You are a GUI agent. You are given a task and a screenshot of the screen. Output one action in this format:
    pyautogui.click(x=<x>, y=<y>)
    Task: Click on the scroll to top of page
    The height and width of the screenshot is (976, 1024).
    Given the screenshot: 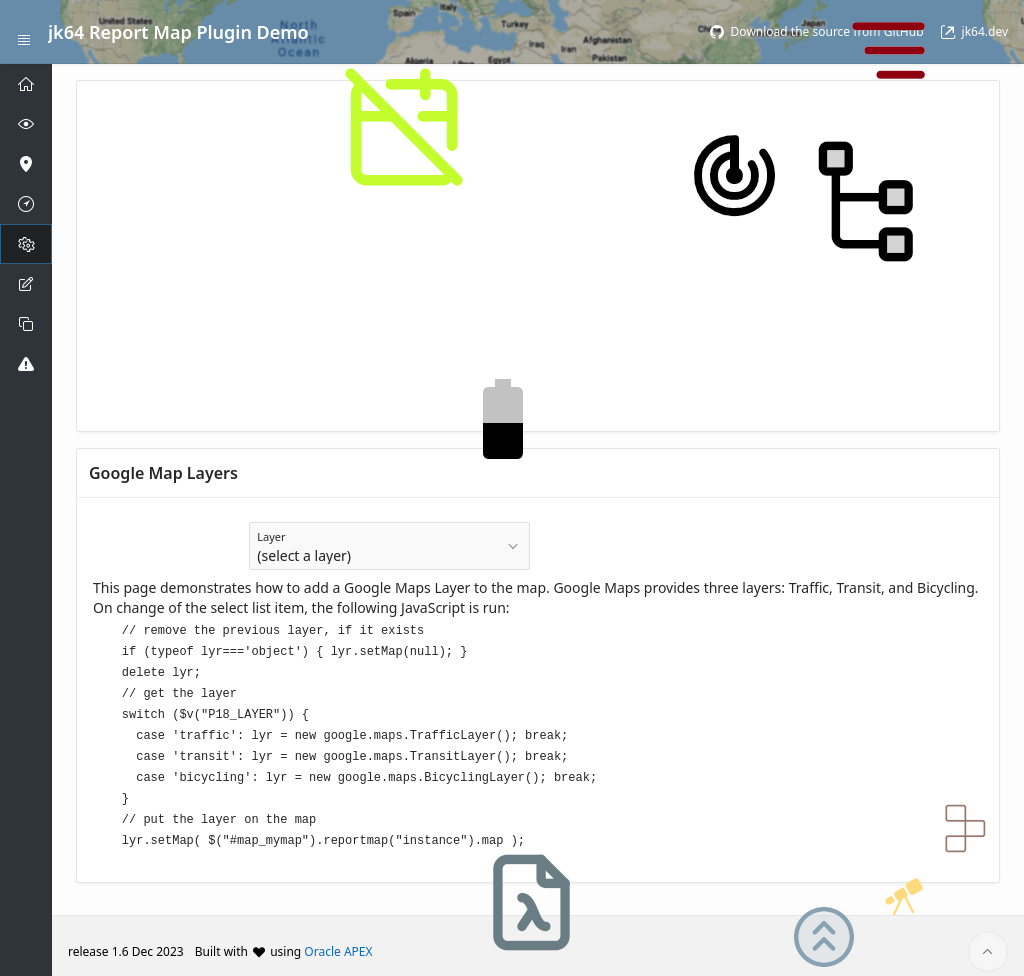 What is the action you would take?
    pyautogui.click(x=824, y=937)
    